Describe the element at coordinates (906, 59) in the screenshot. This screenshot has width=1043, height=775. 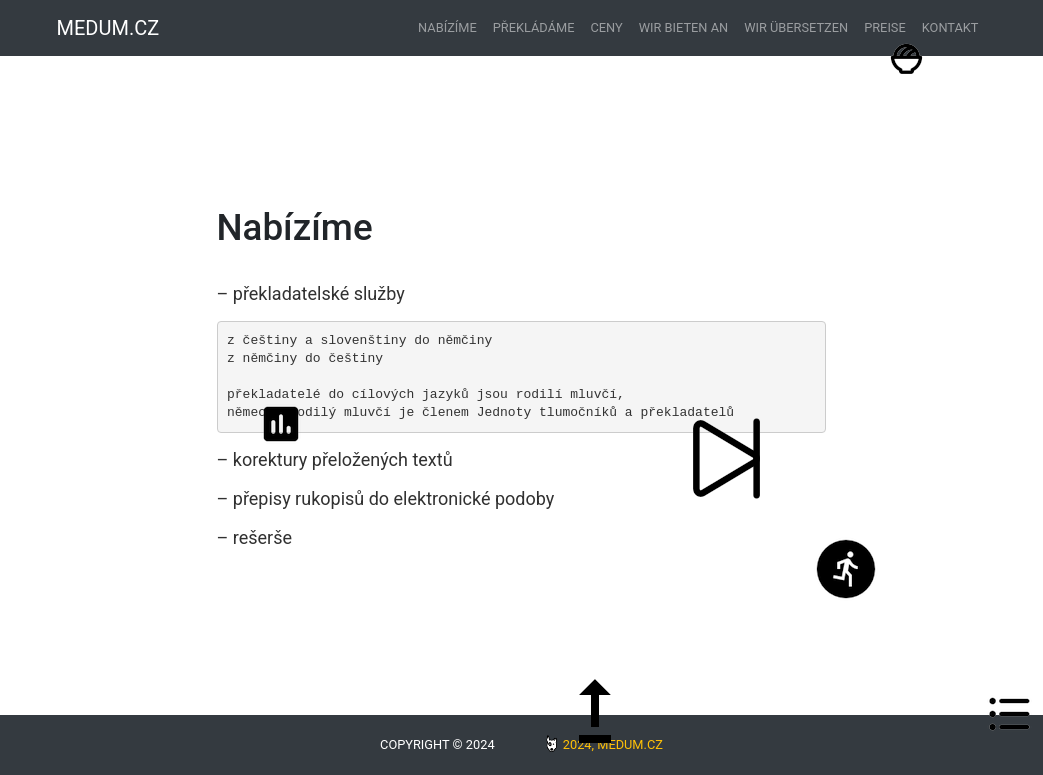
I see `view food or meal options` at that location.